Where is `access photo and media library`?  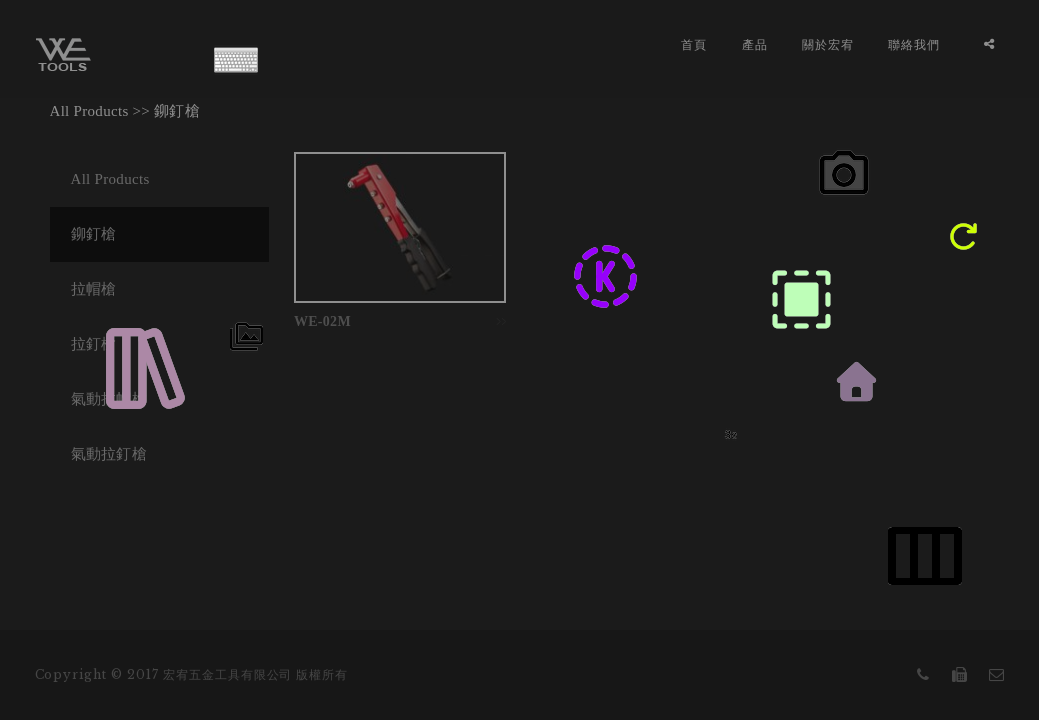
access photo and media library is located at coordinates (246, 336).